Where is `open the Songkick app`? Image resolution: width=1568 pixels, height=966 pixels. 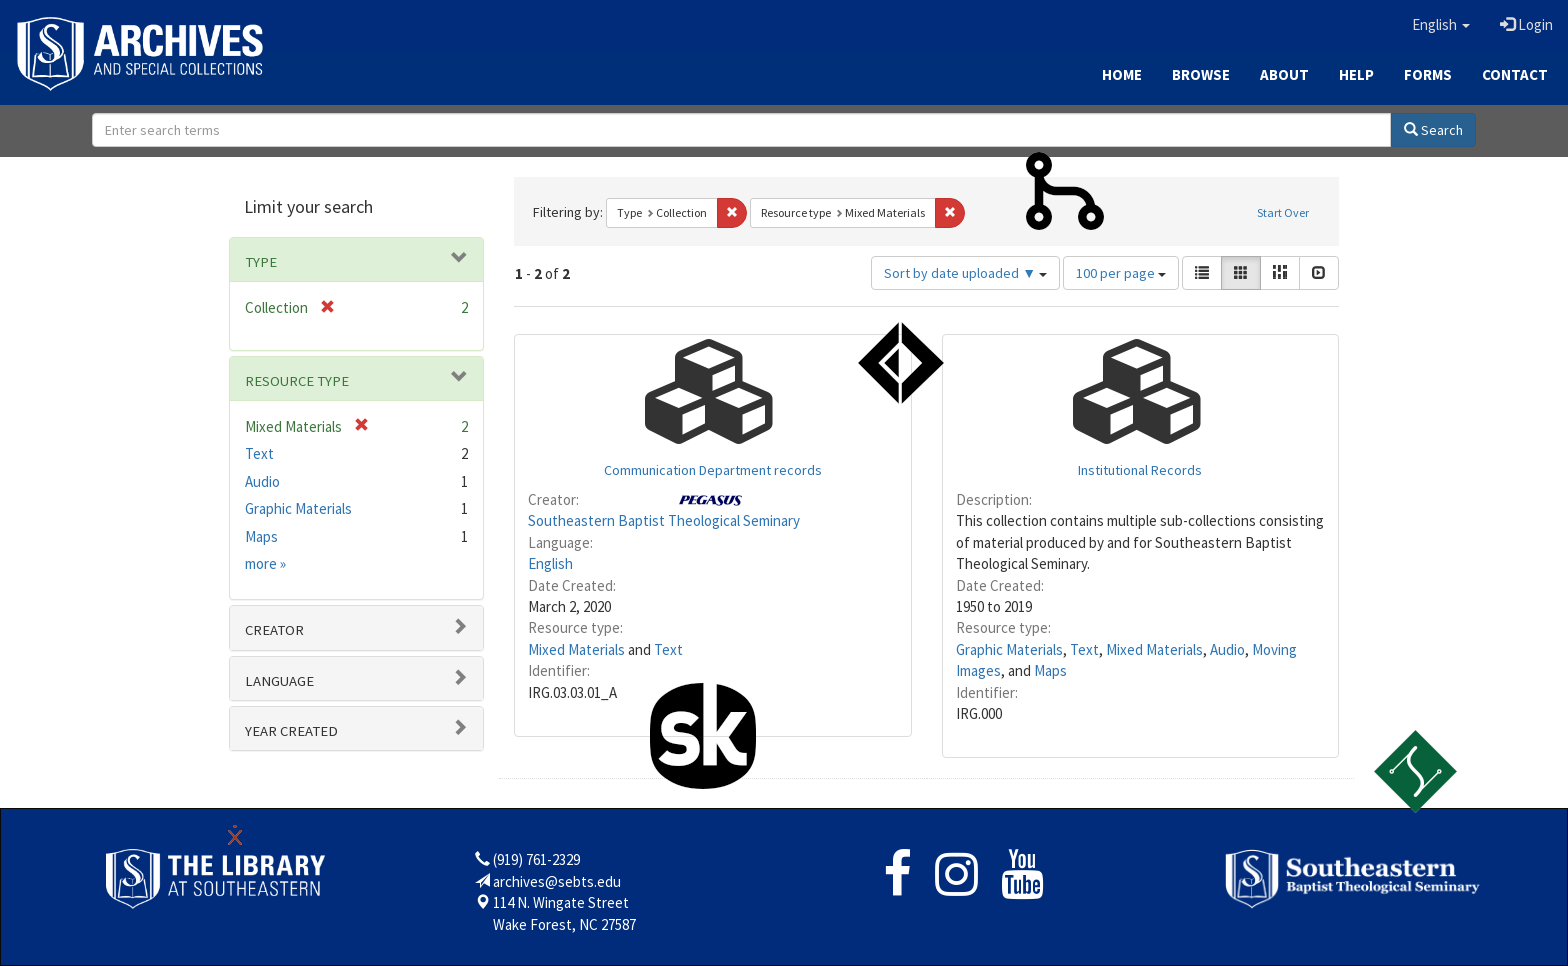 open the Songkick app is located at coordinates (703, 736).